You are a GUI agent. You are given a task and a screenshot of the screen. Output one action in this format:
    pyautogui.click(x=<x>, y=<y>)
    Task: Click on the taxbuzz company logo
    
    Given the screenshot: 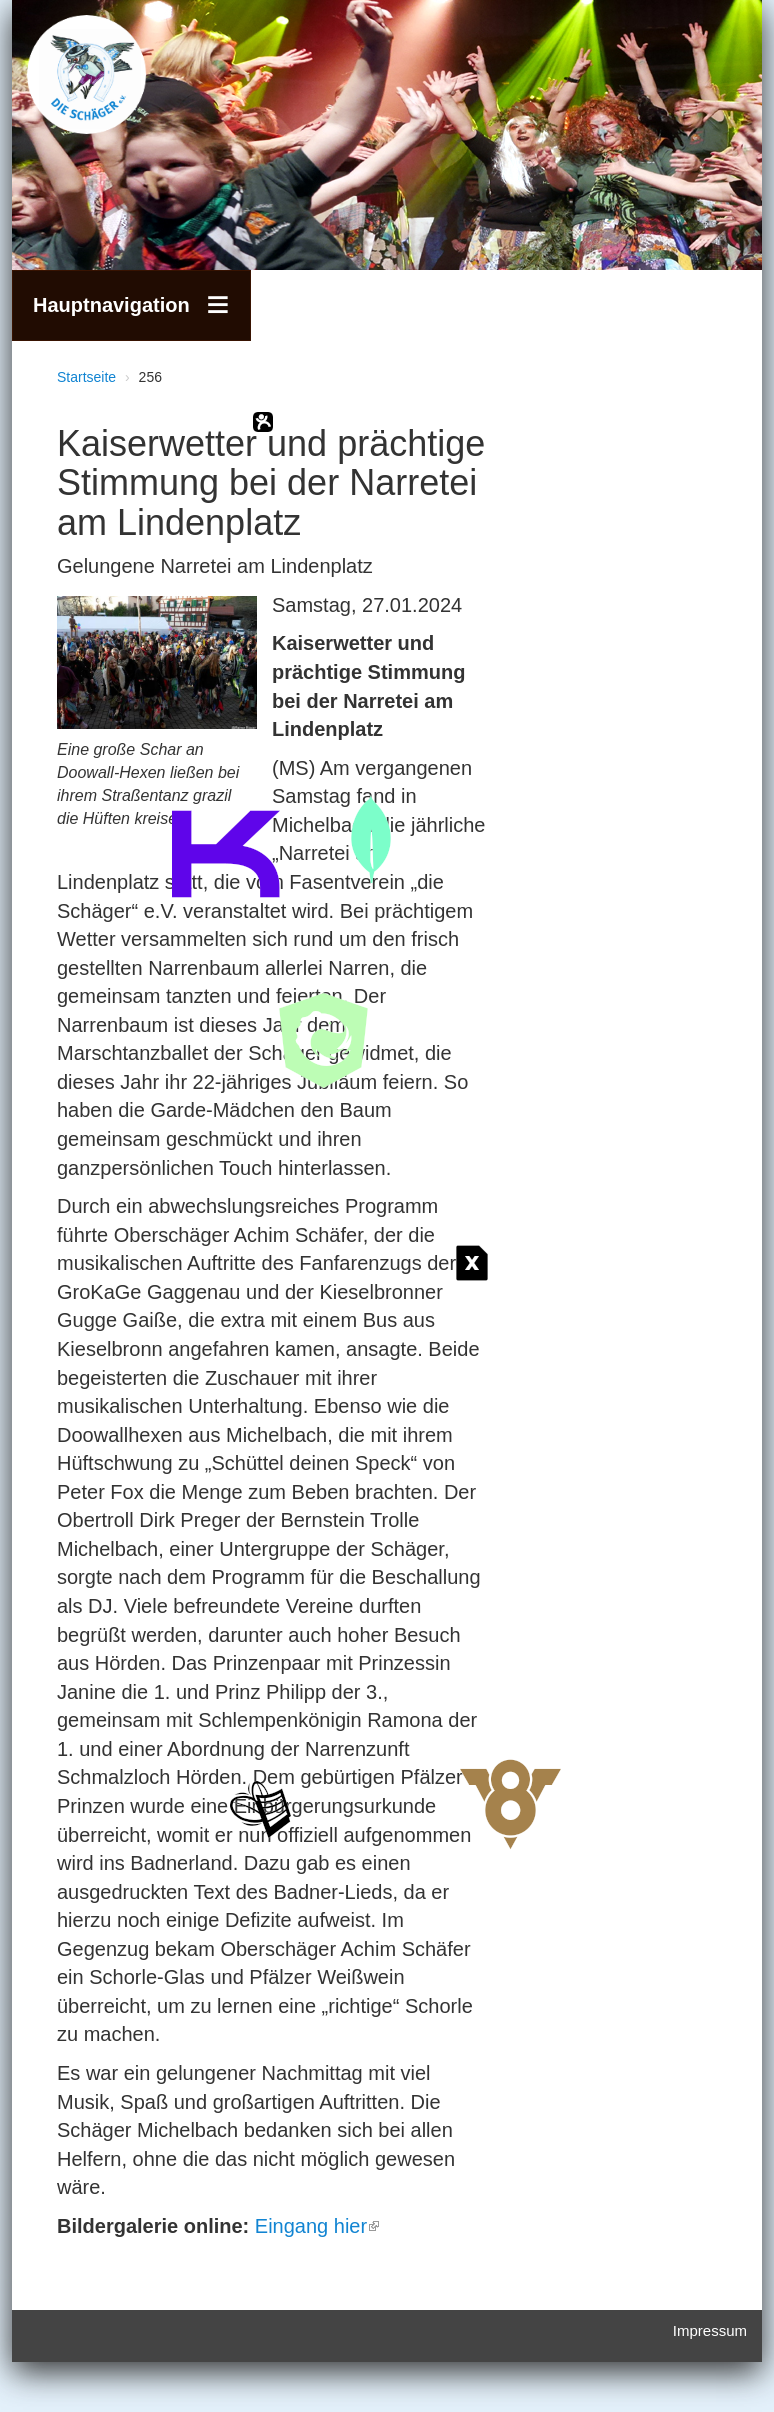 What is the action you would take?
    pyautogui.click(x=260, y=1809)
    